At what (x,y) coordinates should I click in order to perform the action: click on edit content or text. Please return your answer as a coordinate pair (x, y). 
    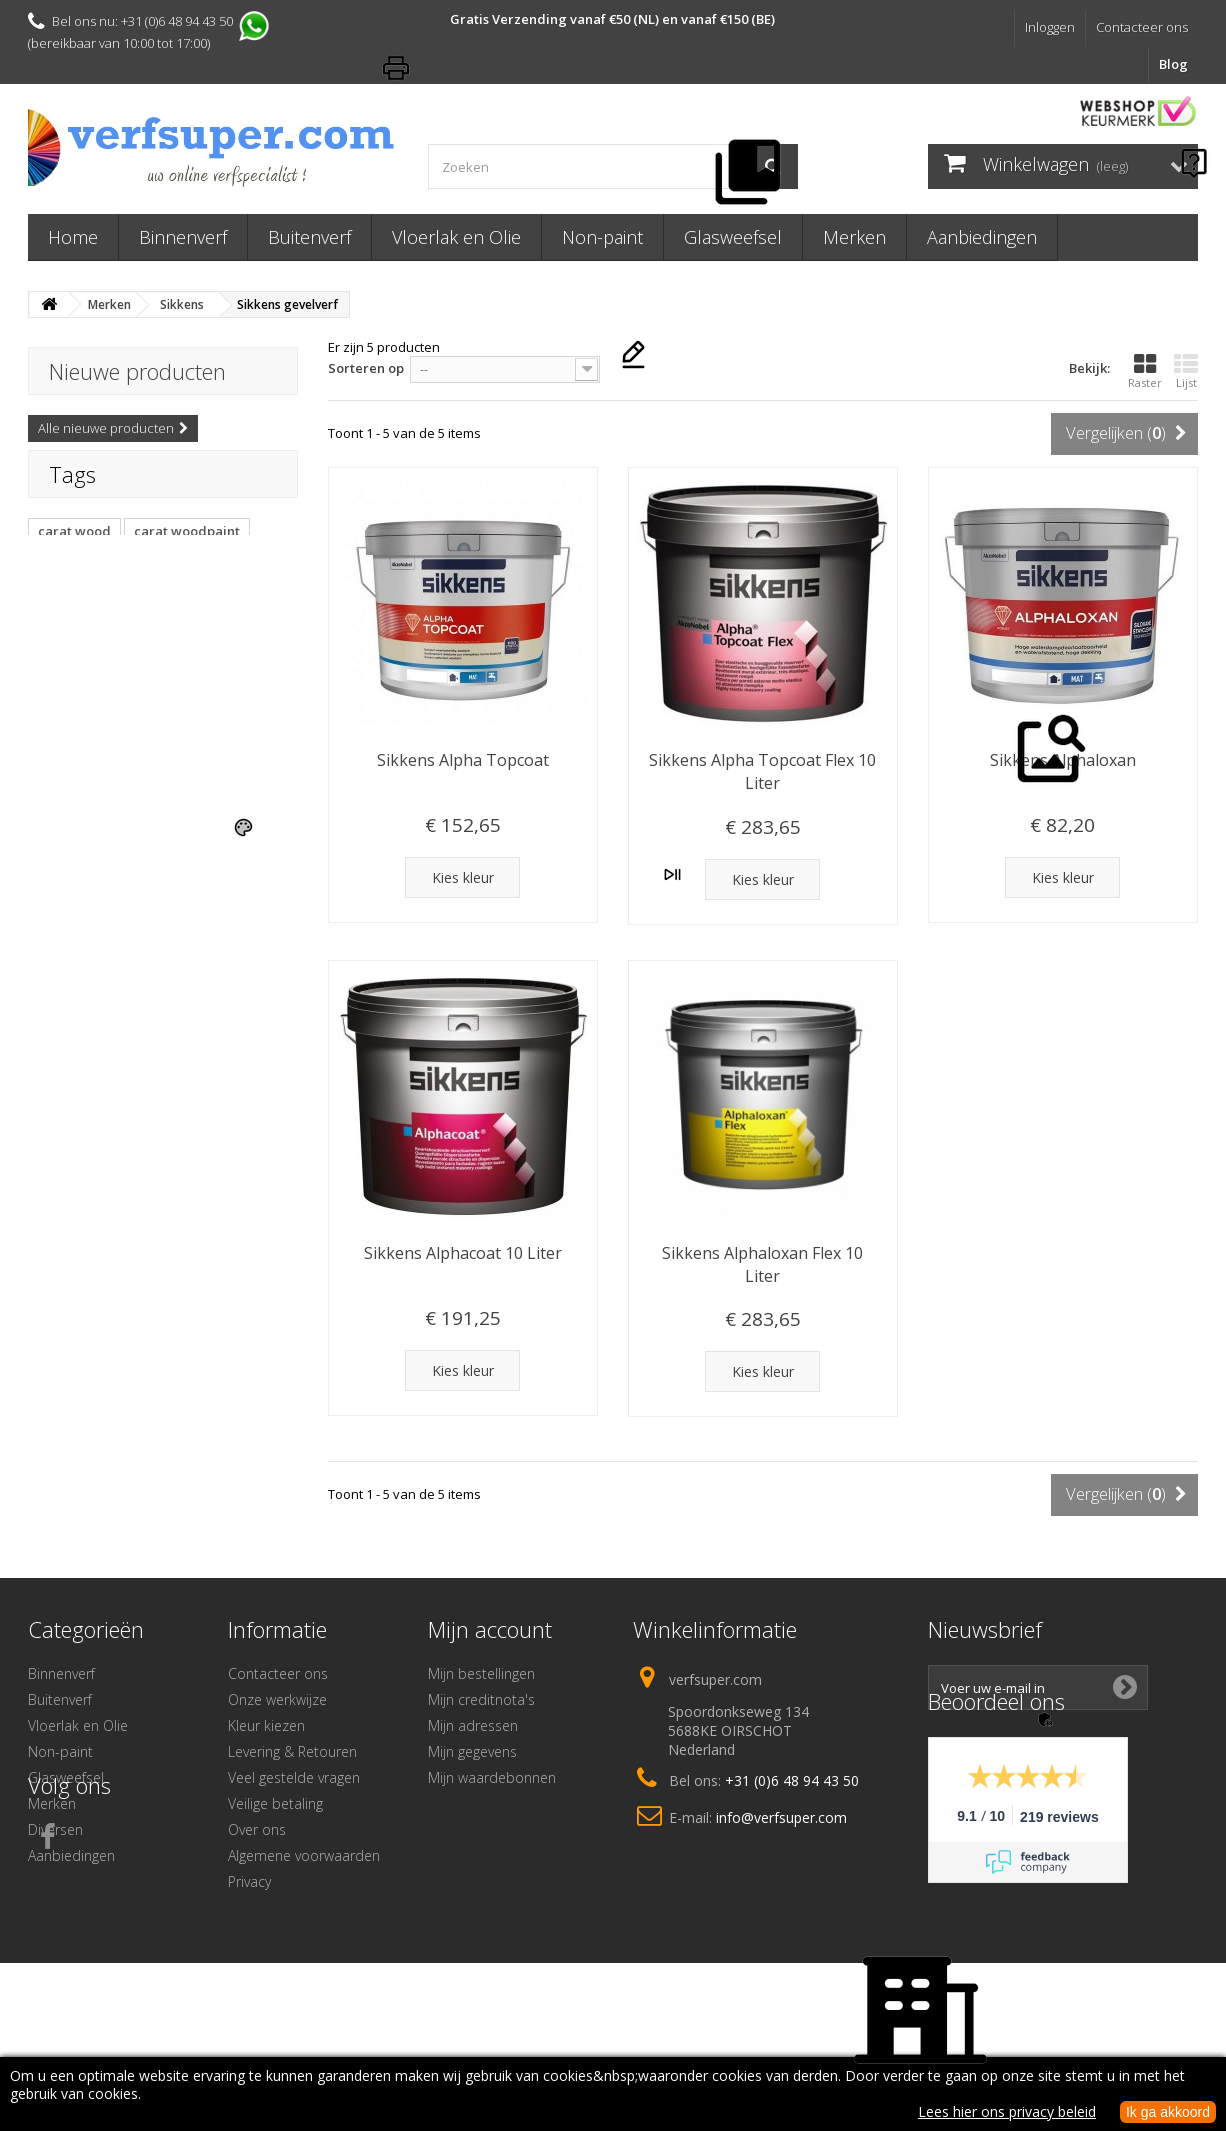
    Looking at the image, I should click on (633, 354).